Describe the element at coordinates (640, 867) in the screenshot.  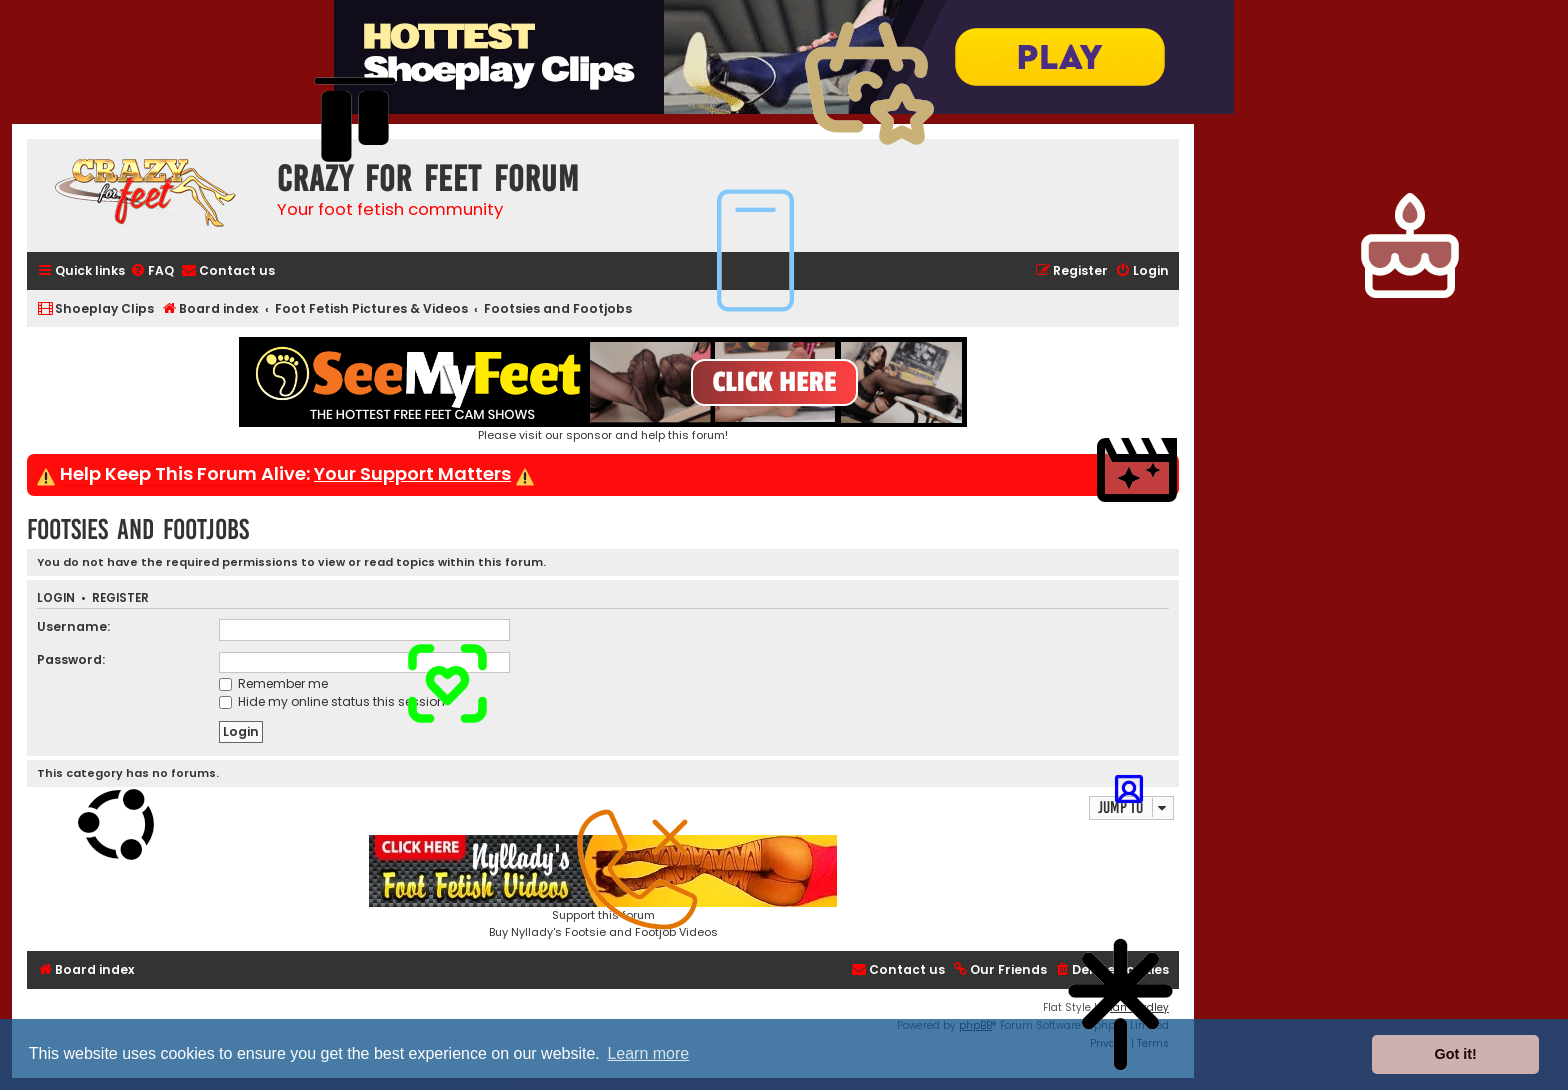
I see `end or decline a phone call` at that location.